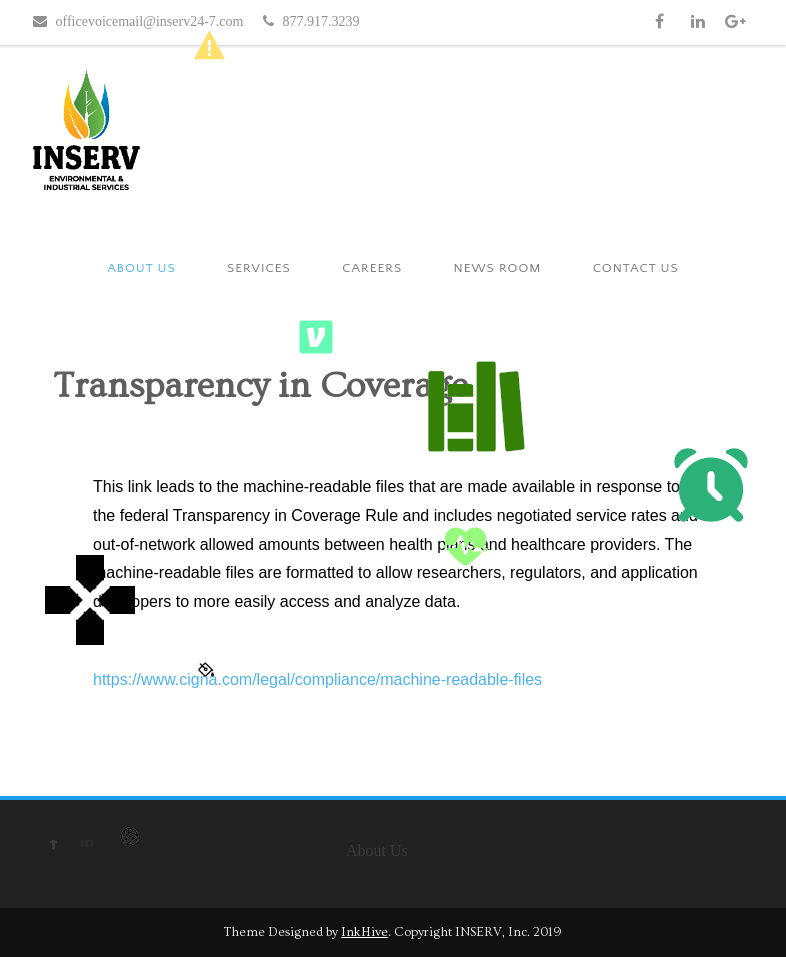 The width and height of the screenshot is (786, 957). Describe the element at coordinates (129, 836) in the screenshot. I see `view volleyball or beach sports activities` at that location.